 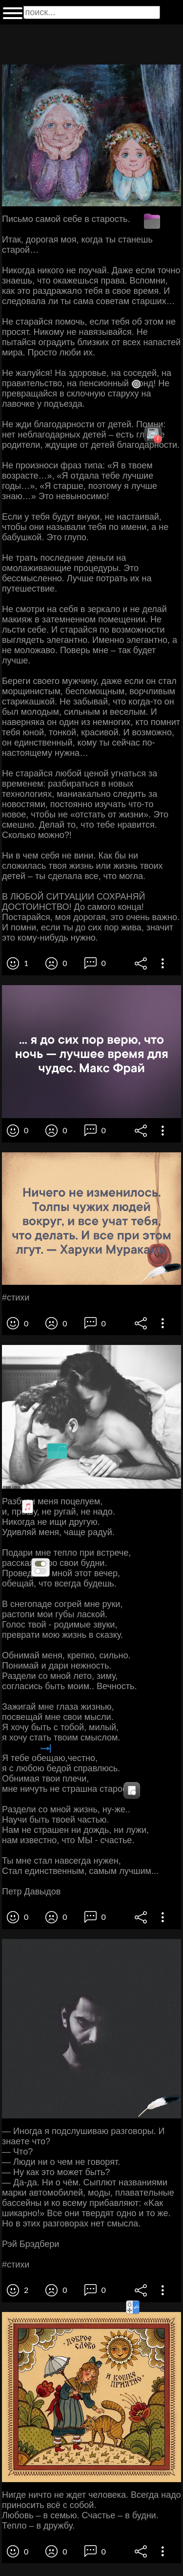 What do you see at coordinates (132, 1790) in the screenshot?
I see `view system logs and activity history` at bounding box center [132, 1790].